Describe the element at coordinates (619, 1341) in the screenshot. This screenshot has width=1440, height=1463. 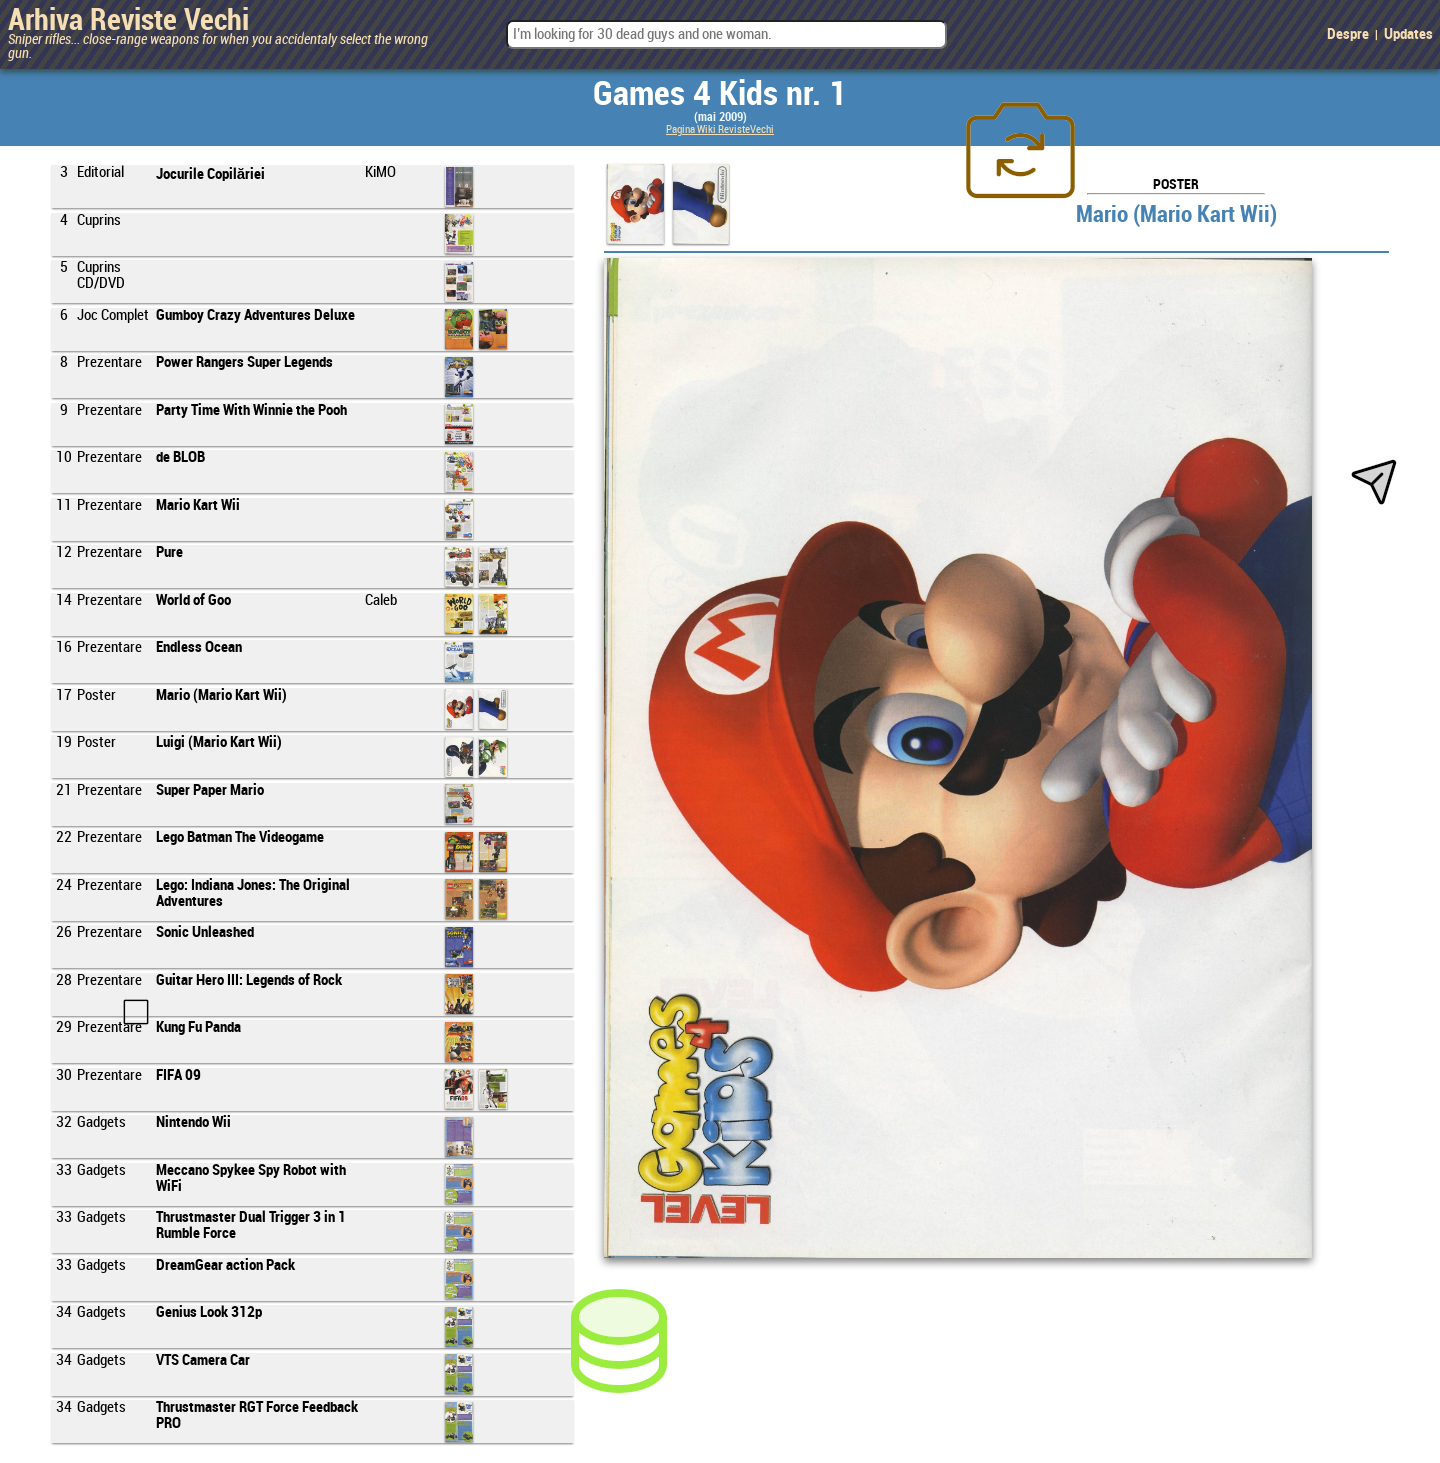
I see `access database or data storage` at that location.